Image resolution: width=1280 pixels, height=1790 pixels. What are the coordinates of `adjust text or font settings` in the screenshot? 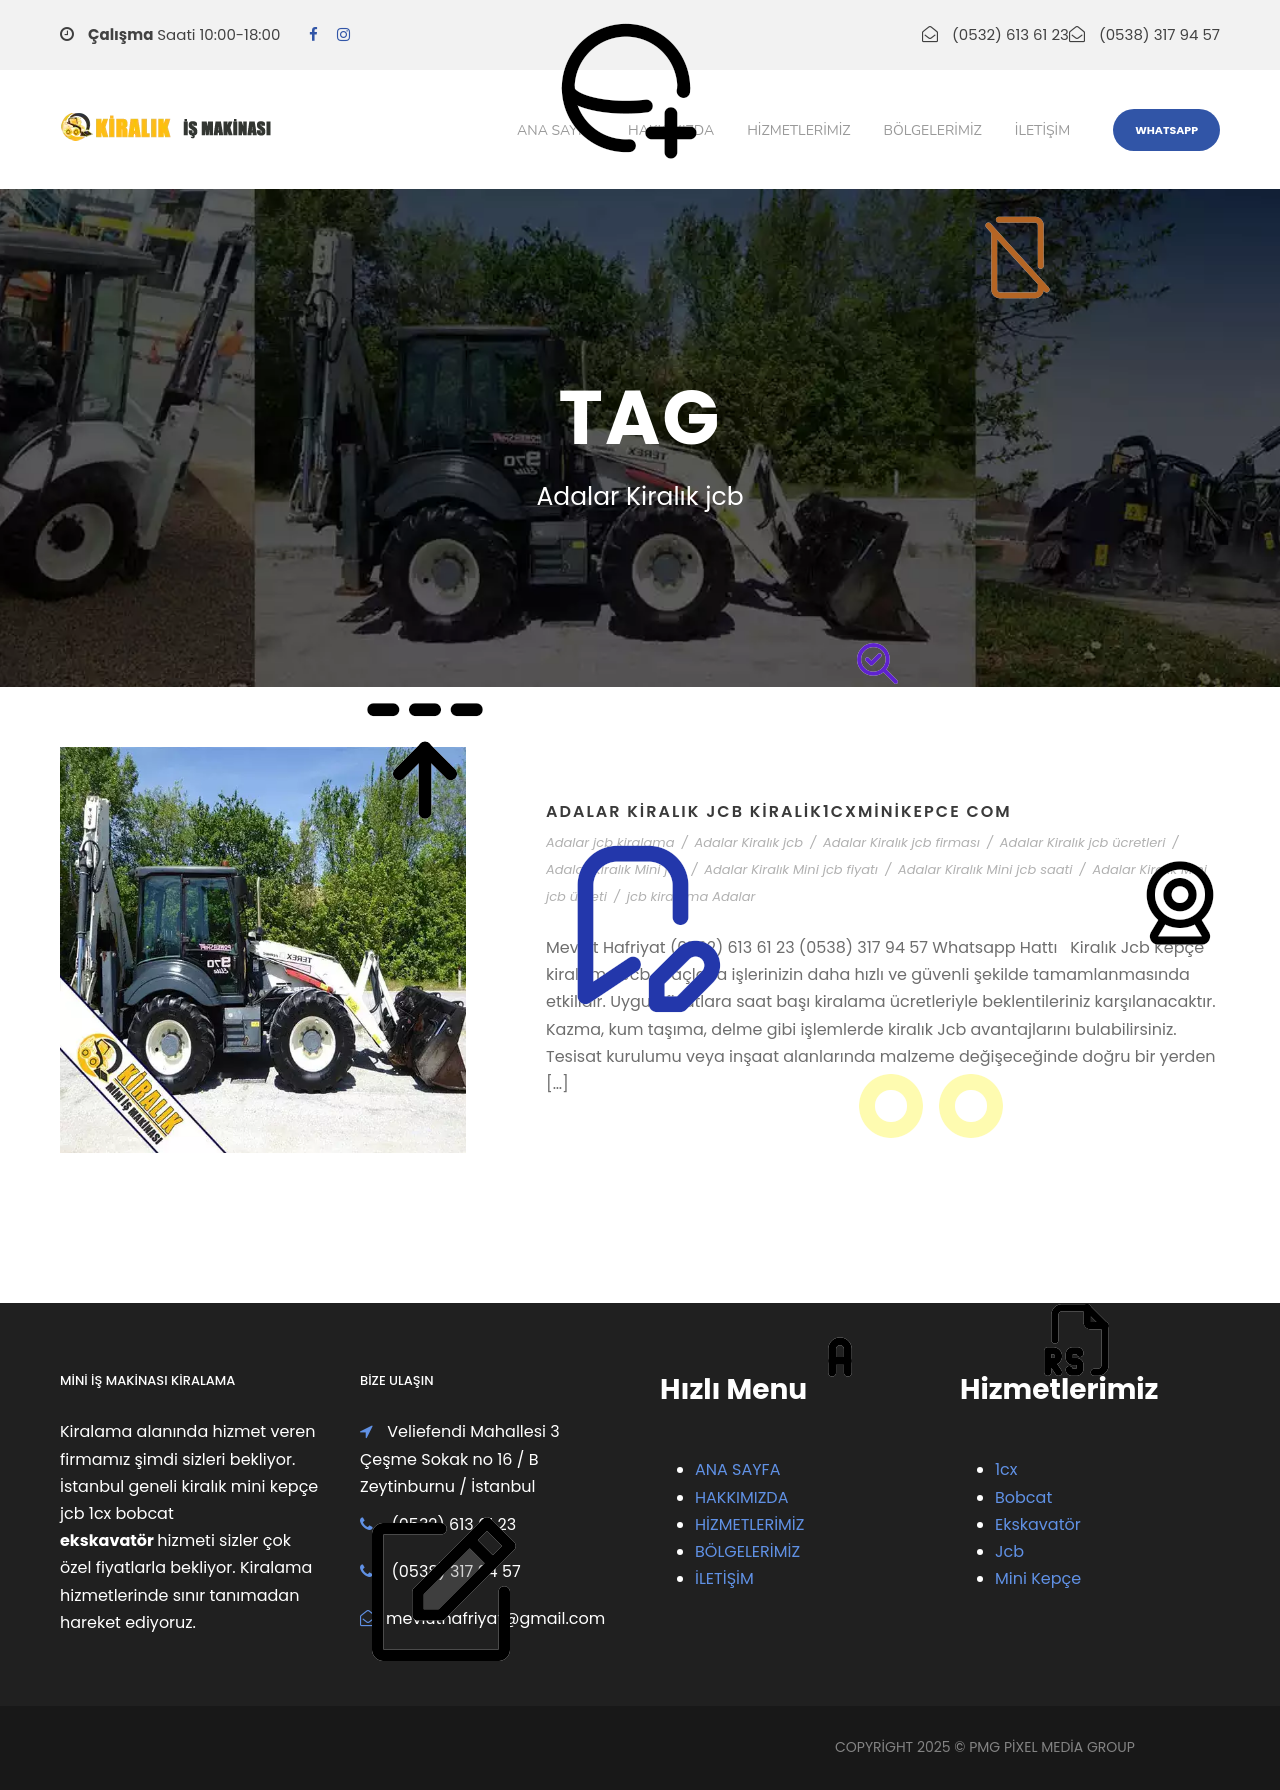 It's located at (840, 1357).